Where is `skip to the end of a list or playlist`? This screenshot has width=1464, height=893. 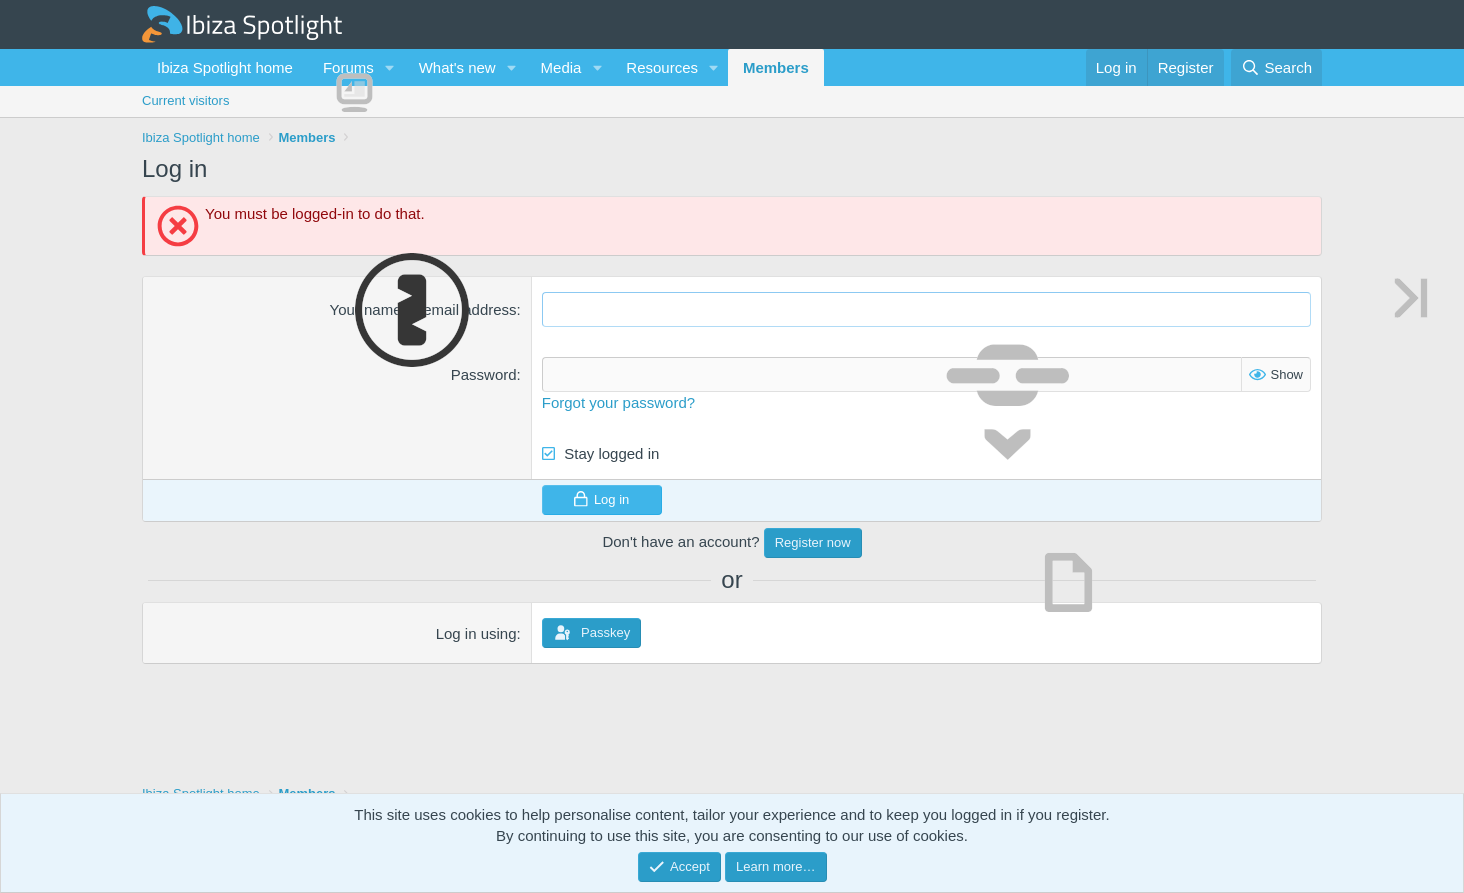 skip to the end of a list or playlist is located at coordinates (1411, 298).